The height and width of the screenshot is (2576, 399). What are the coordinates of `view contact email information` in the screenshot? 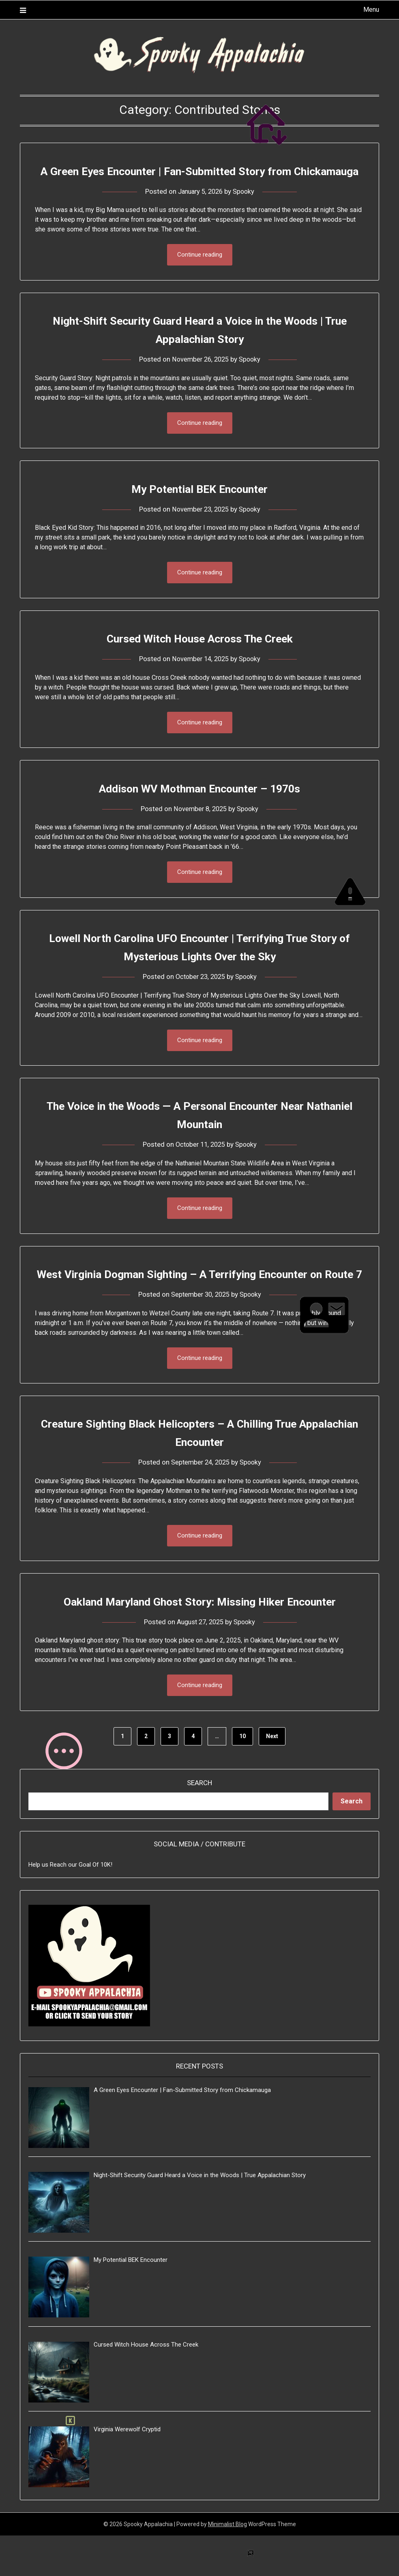 It's located at (324, 1315).